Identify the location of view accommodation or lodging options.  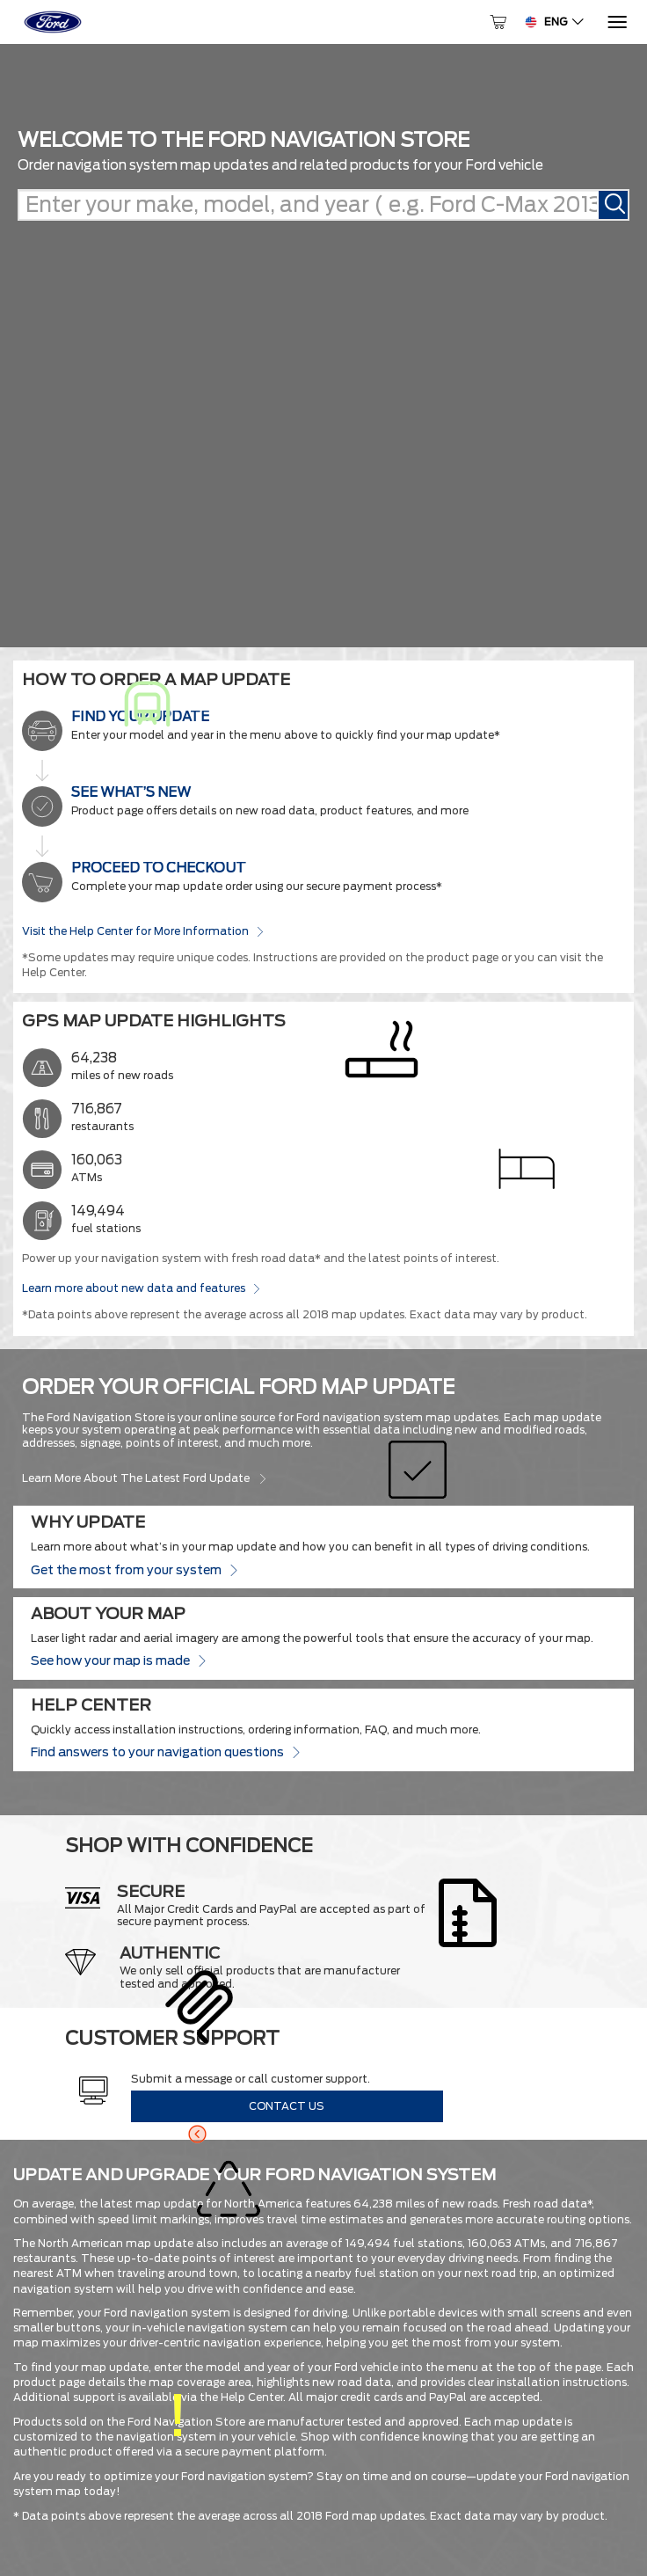
(525, 1169).